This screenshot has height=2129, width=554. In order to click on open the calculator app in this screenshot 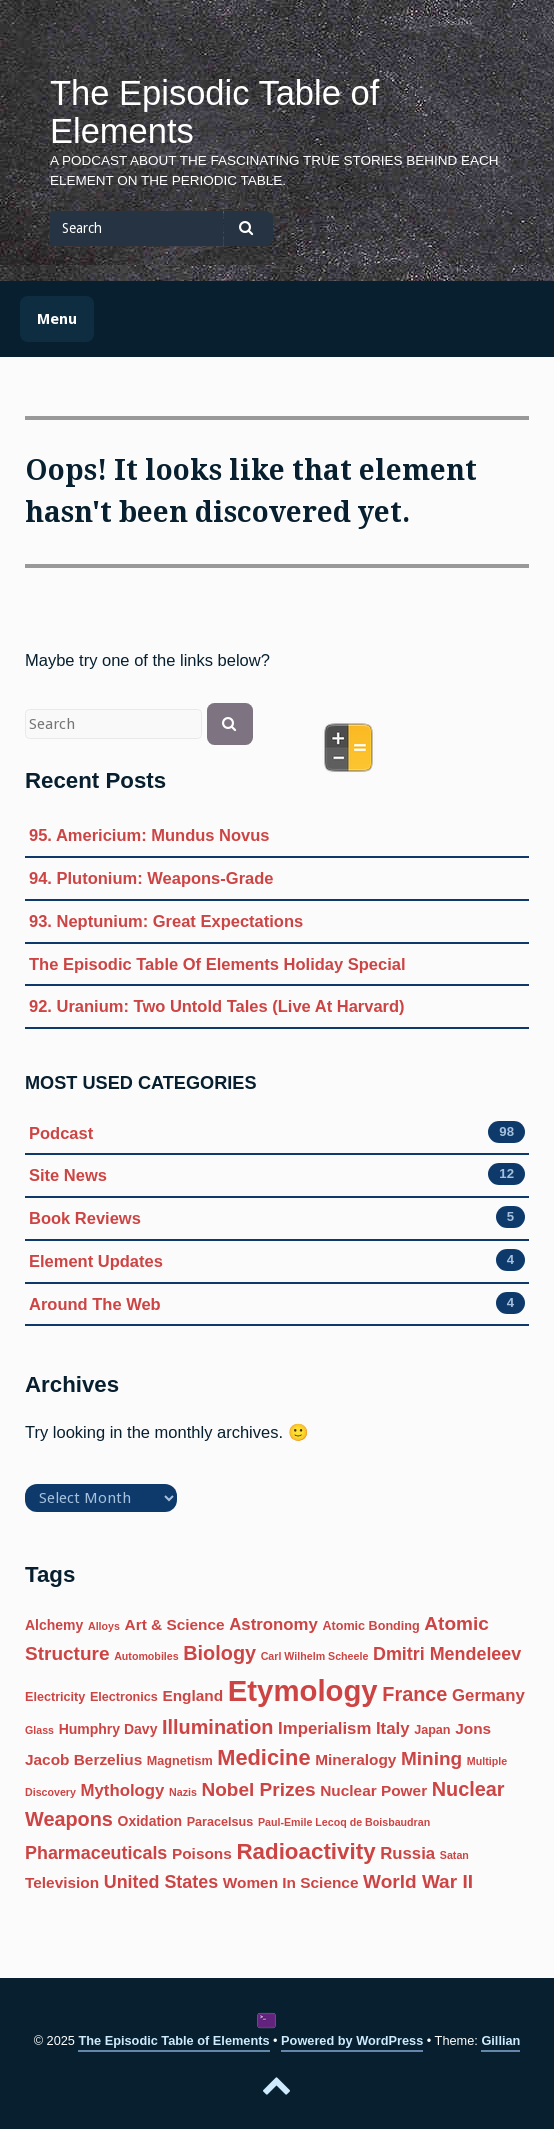, I will do `click(348, 747)`.